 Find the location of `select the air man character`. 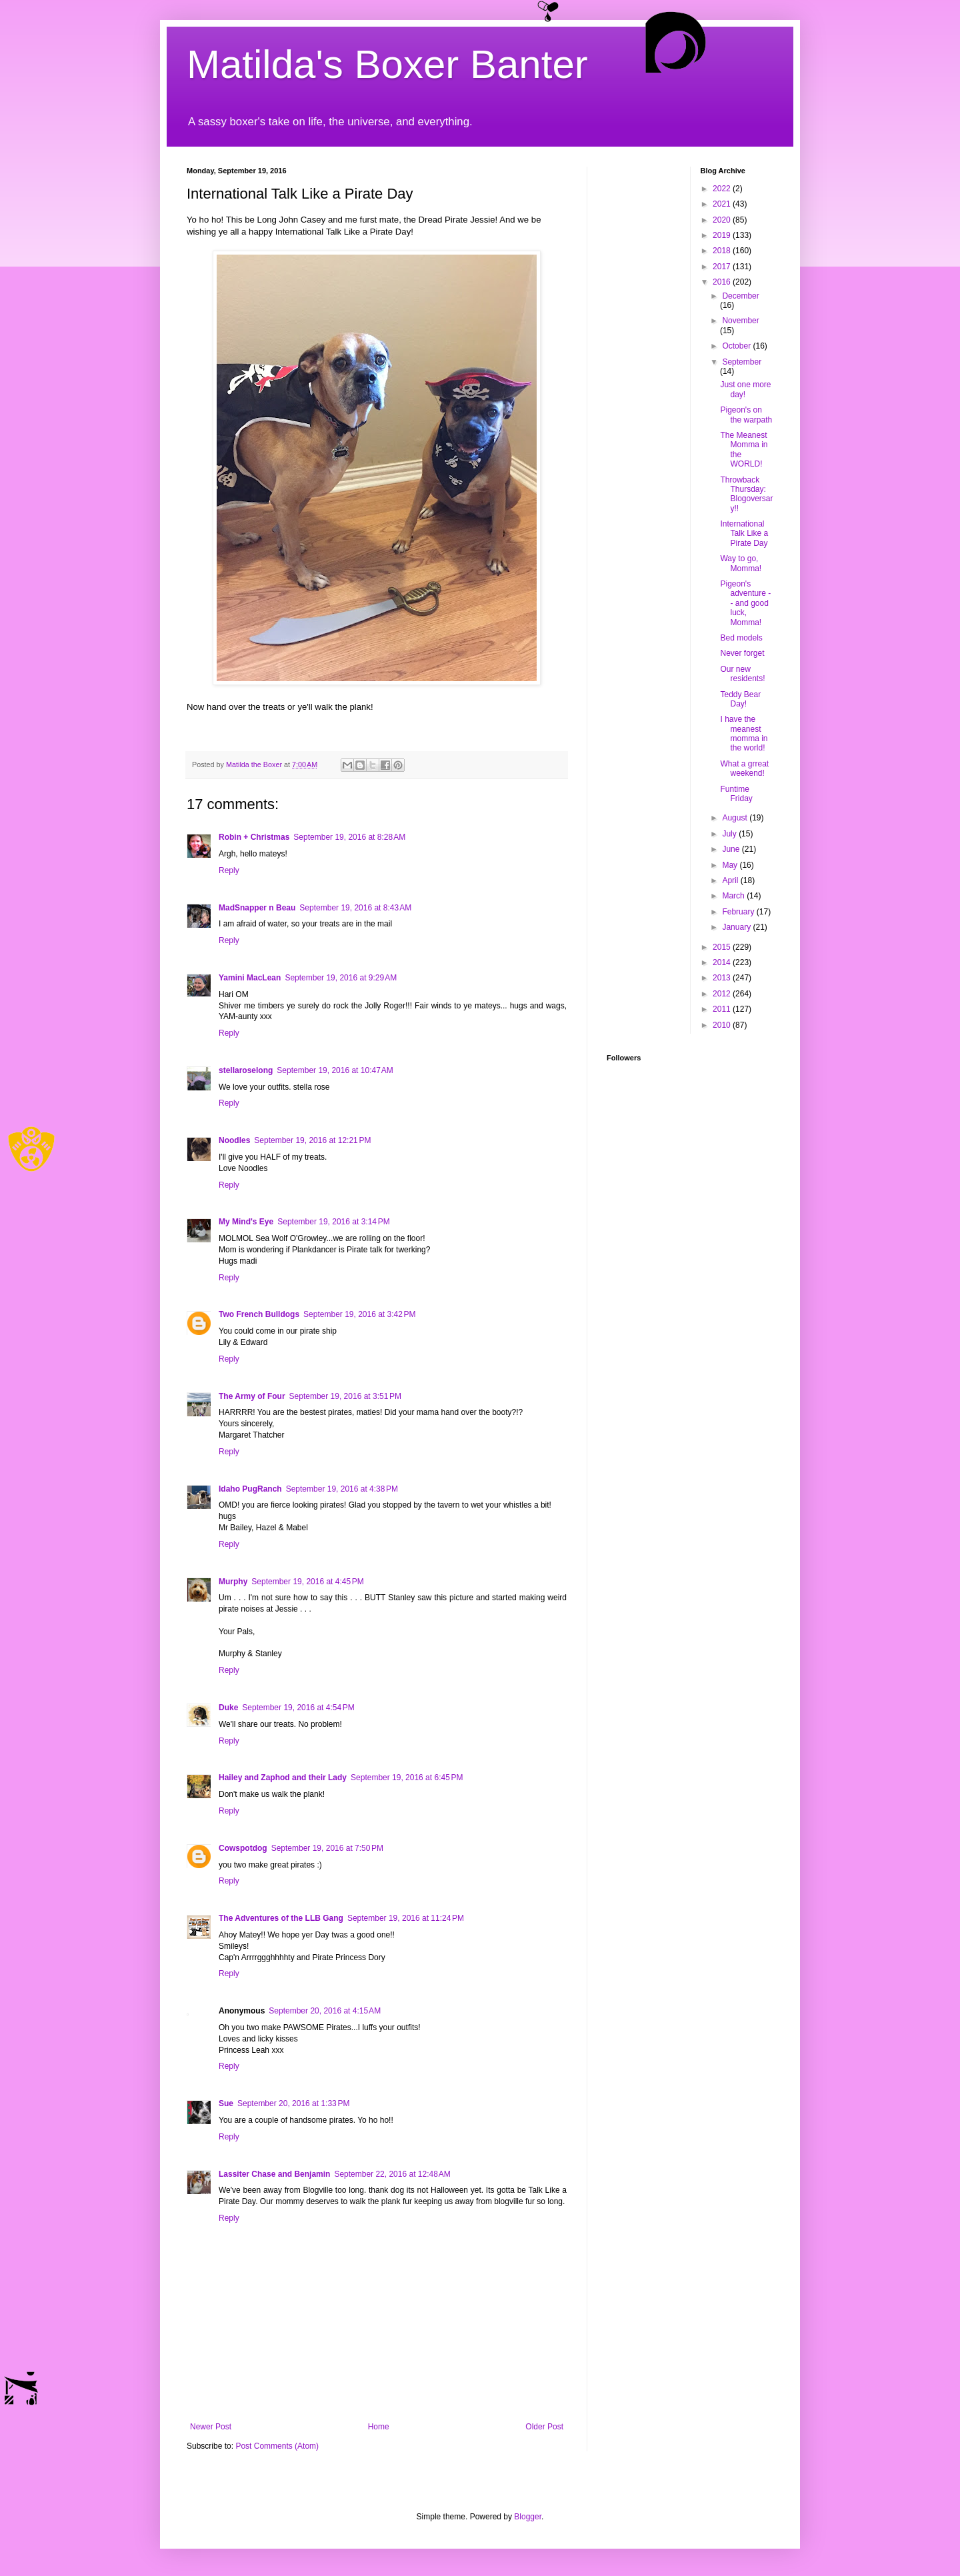

select the air man character is located at coordinates (31, 1149).